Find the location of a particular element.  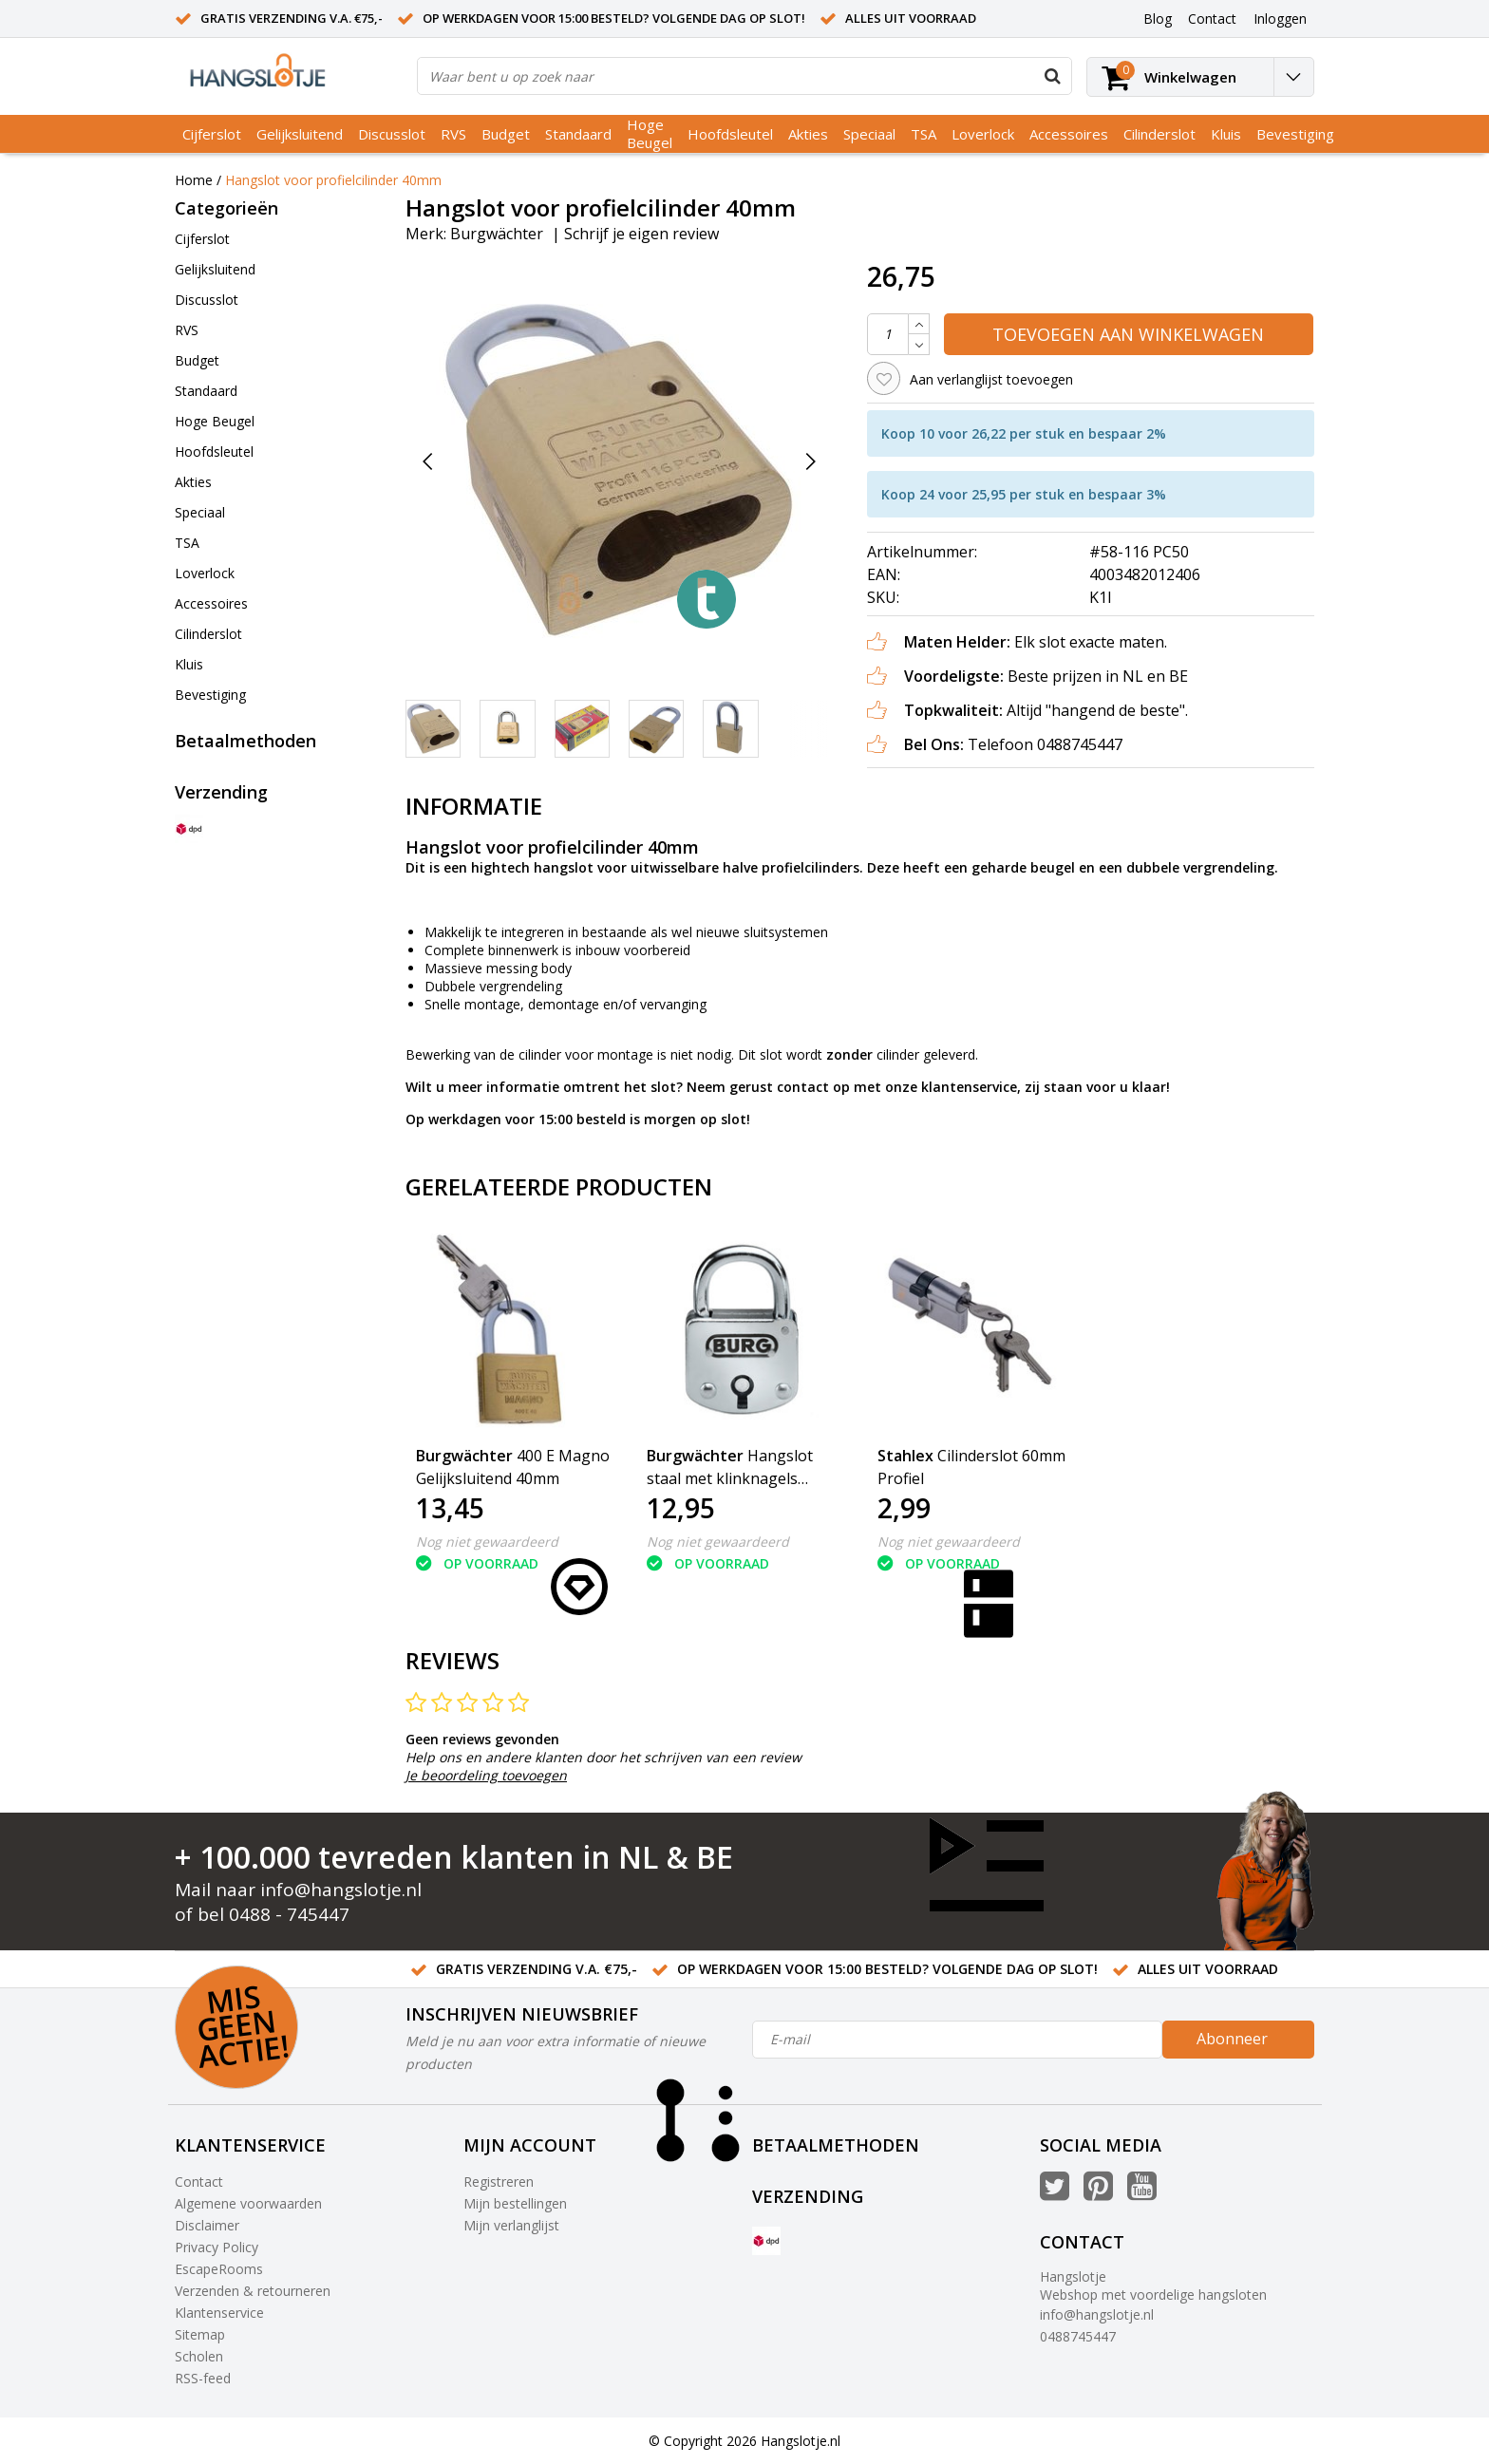

indicates a draft pull request in a git repository is located at coordinates (698, 2120).